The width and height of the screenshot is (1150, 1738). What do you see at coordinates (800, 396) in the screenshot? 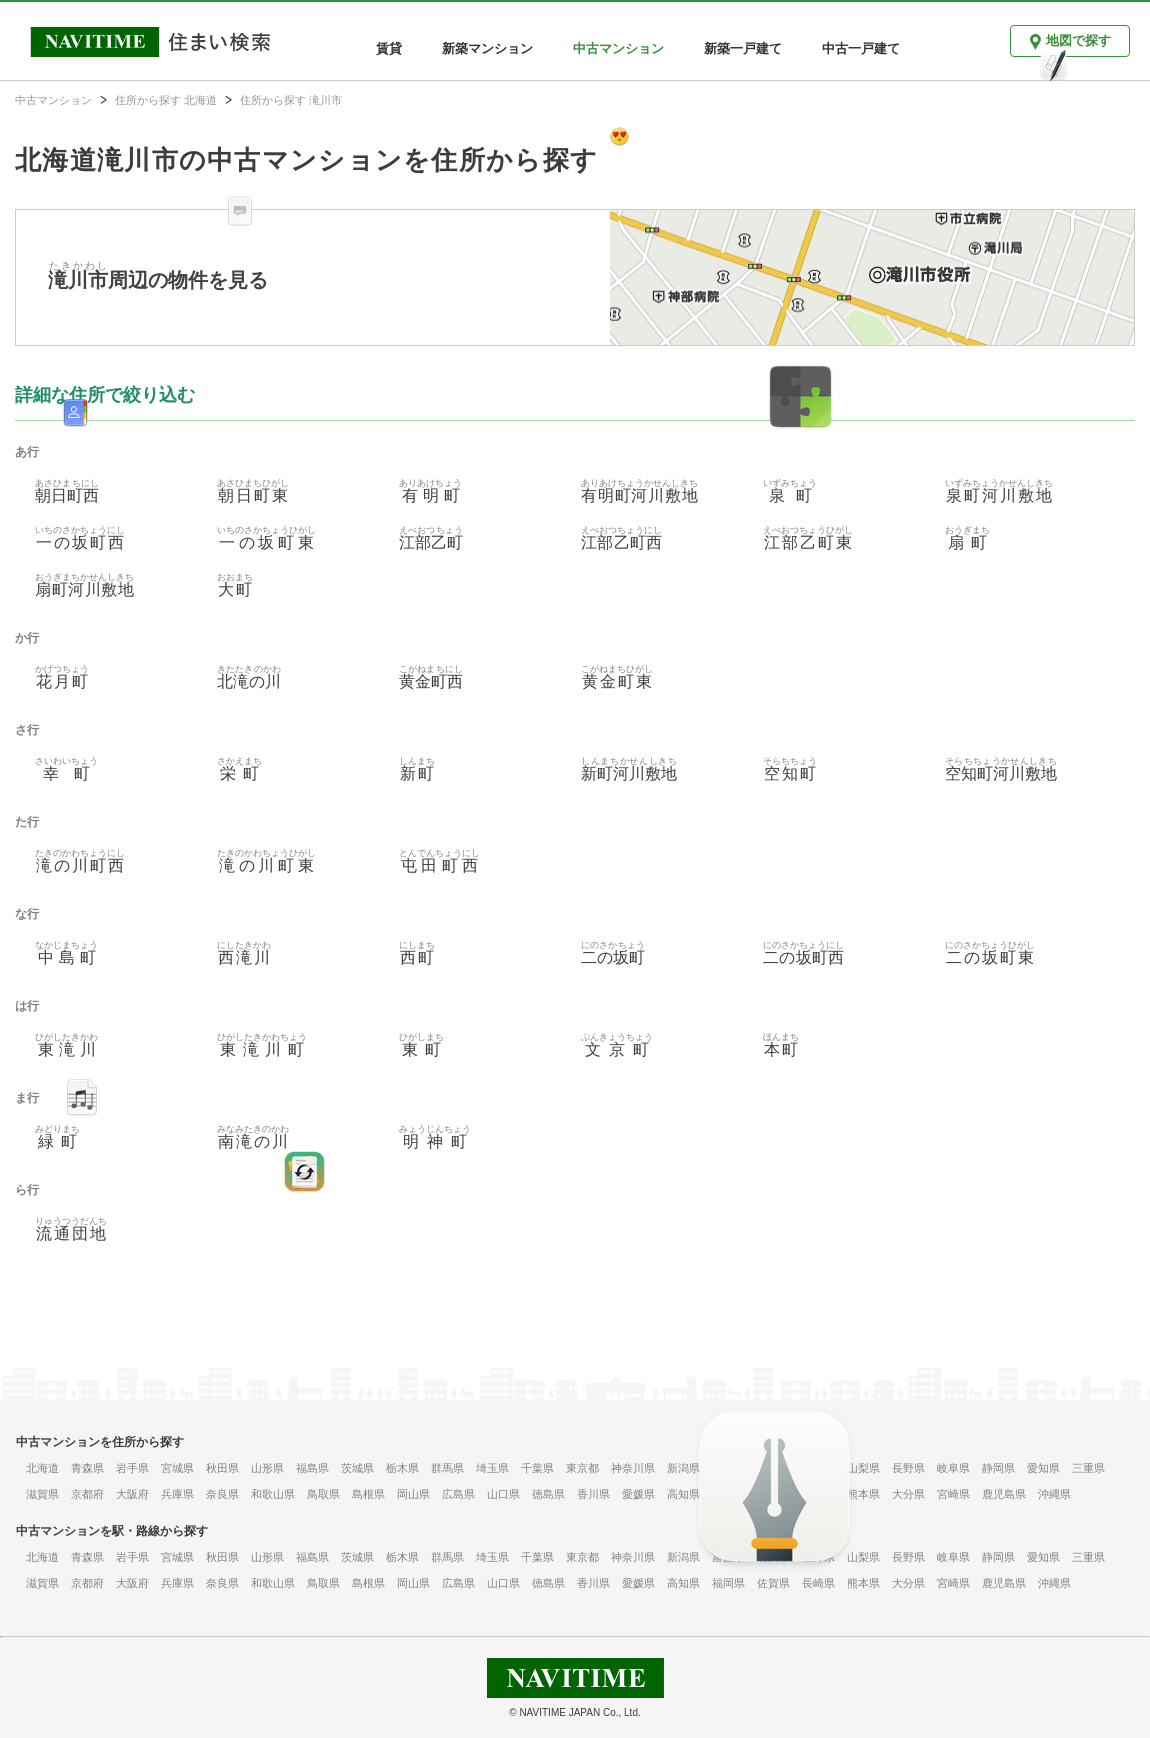
I see `open gnome shell extensions manager` at bounding box center [800, 396].